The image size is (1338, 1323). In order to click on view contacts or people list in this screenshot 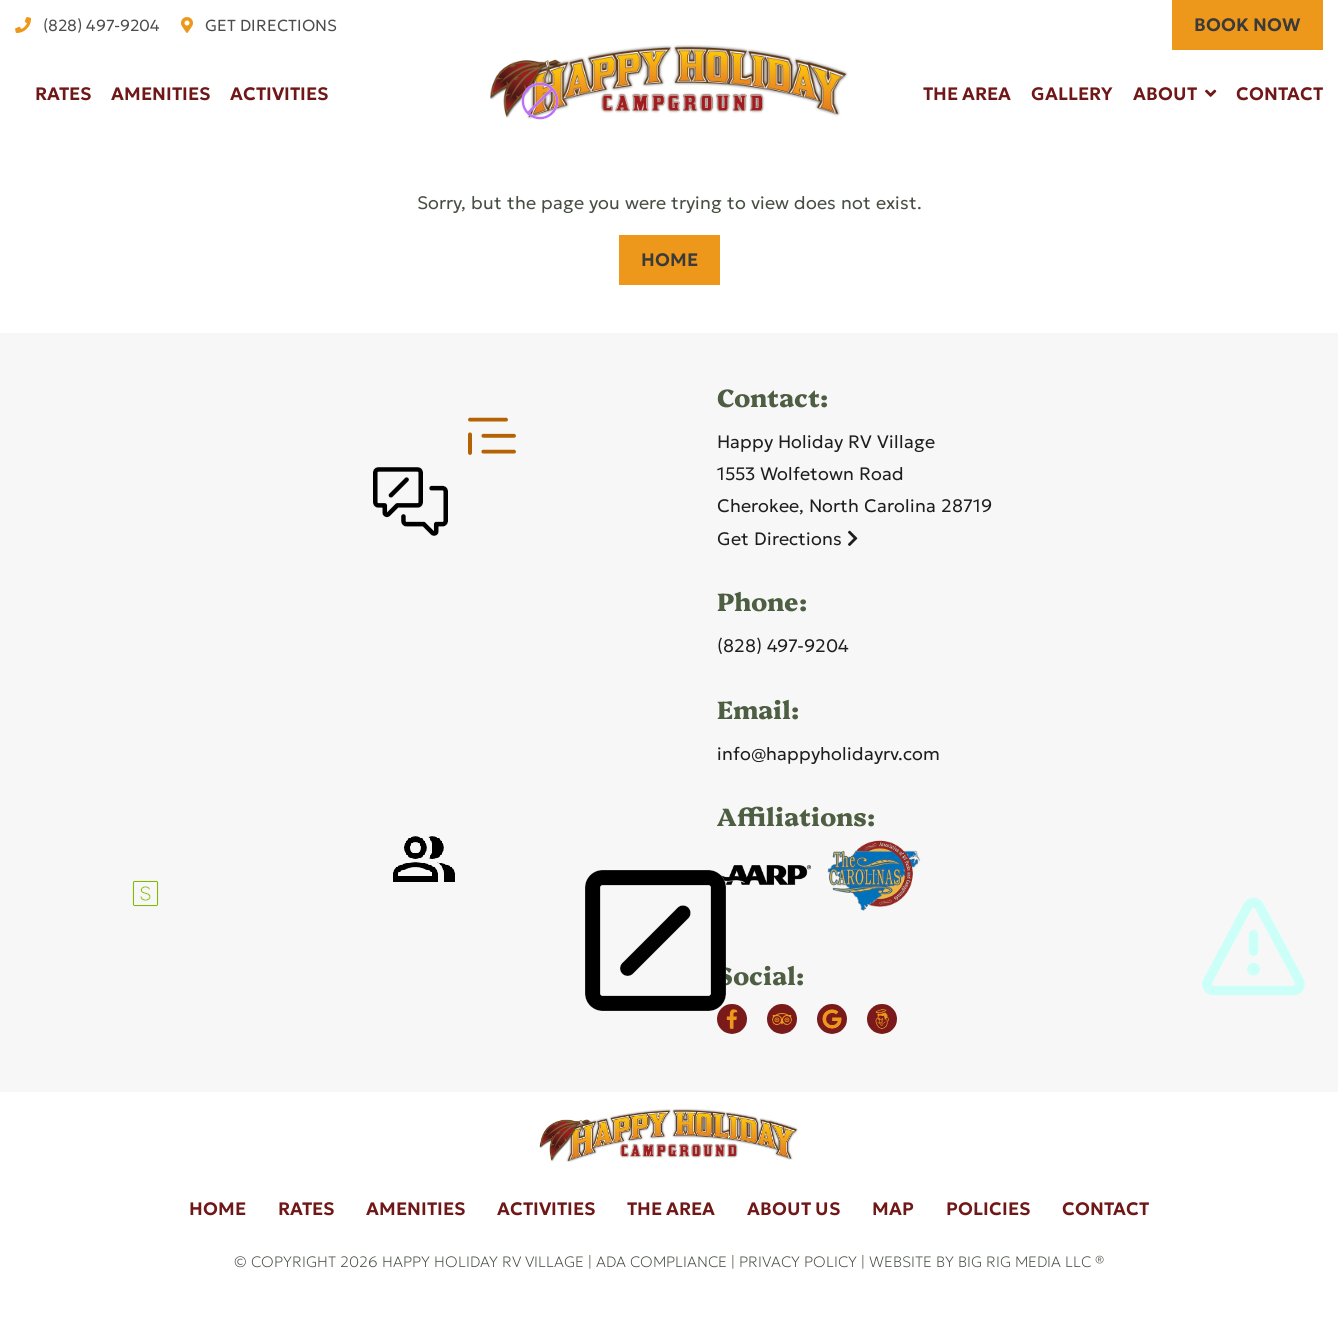, I will do `click(424, 859)`.